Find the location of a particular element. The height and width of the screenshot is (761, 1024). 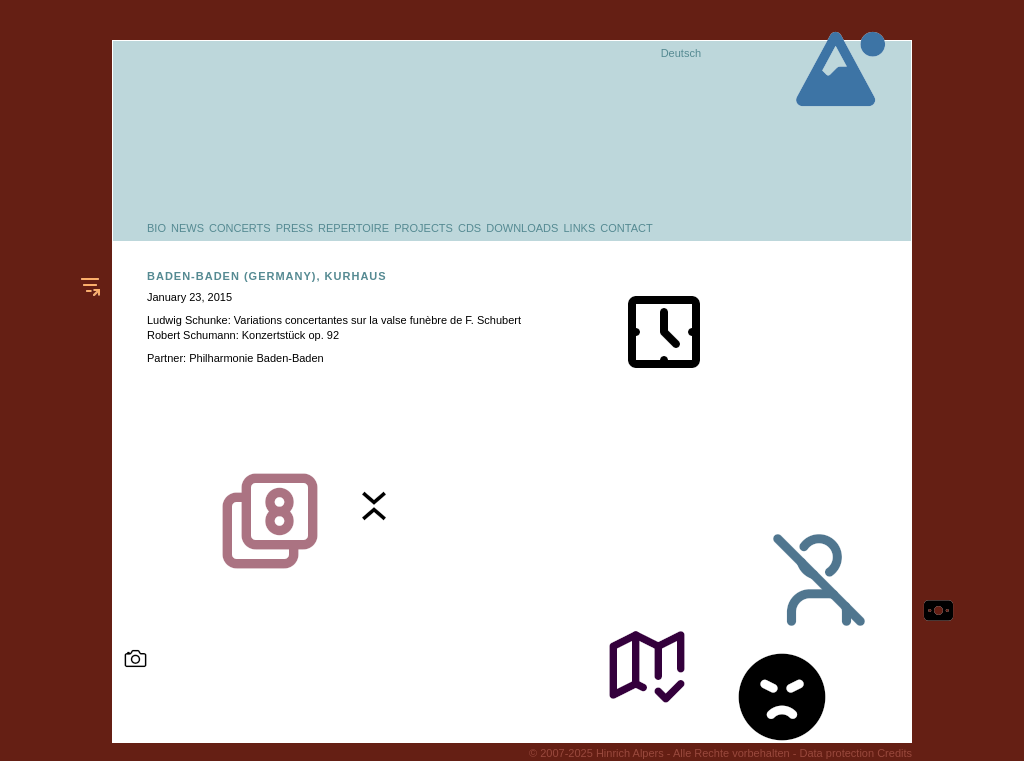

take a photo is located at coordinates (135, 658).